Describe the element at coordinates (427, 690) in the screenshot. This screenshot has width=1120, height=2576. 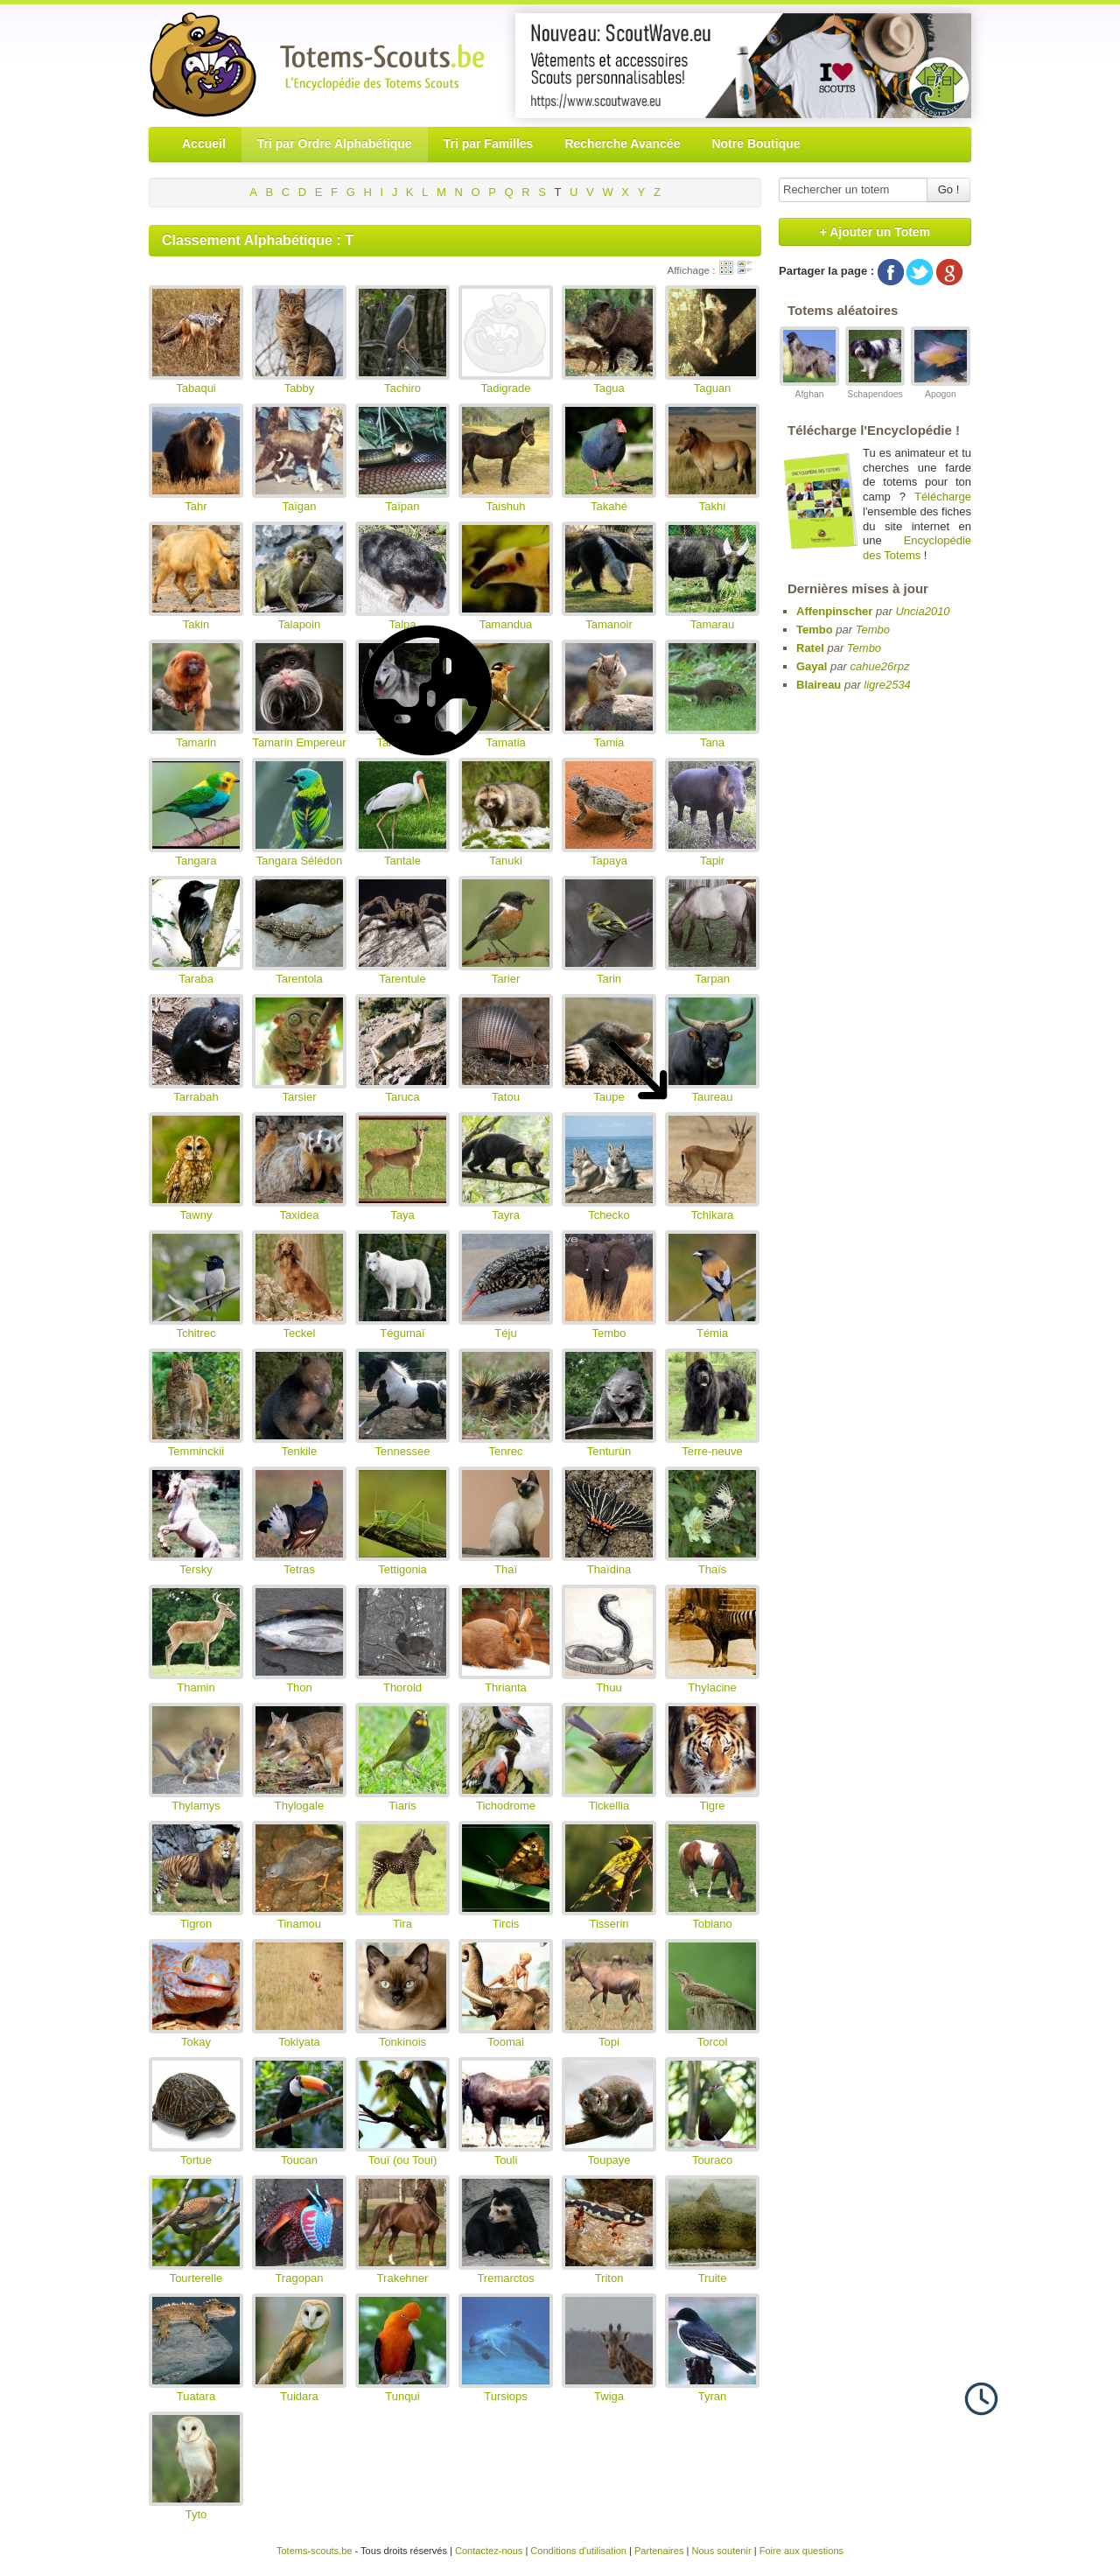
I see `switch to asia region settings` at that location.